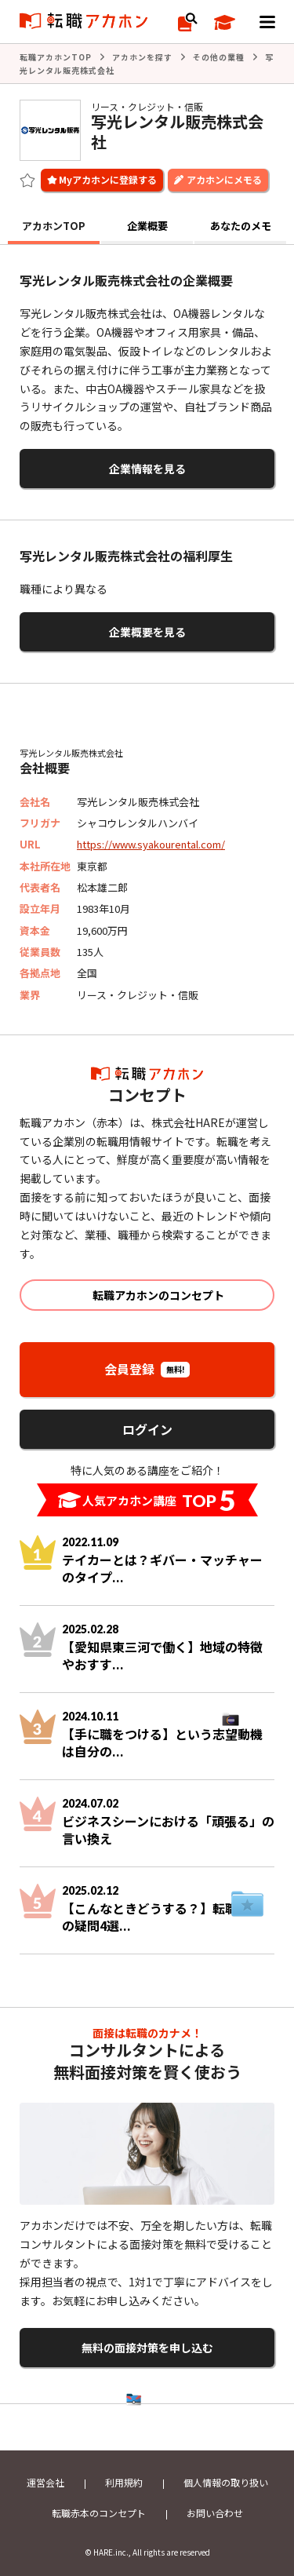 The image size is (294, 2576). I want to click on open eclipse IDE project folder, so click(230, 1720).